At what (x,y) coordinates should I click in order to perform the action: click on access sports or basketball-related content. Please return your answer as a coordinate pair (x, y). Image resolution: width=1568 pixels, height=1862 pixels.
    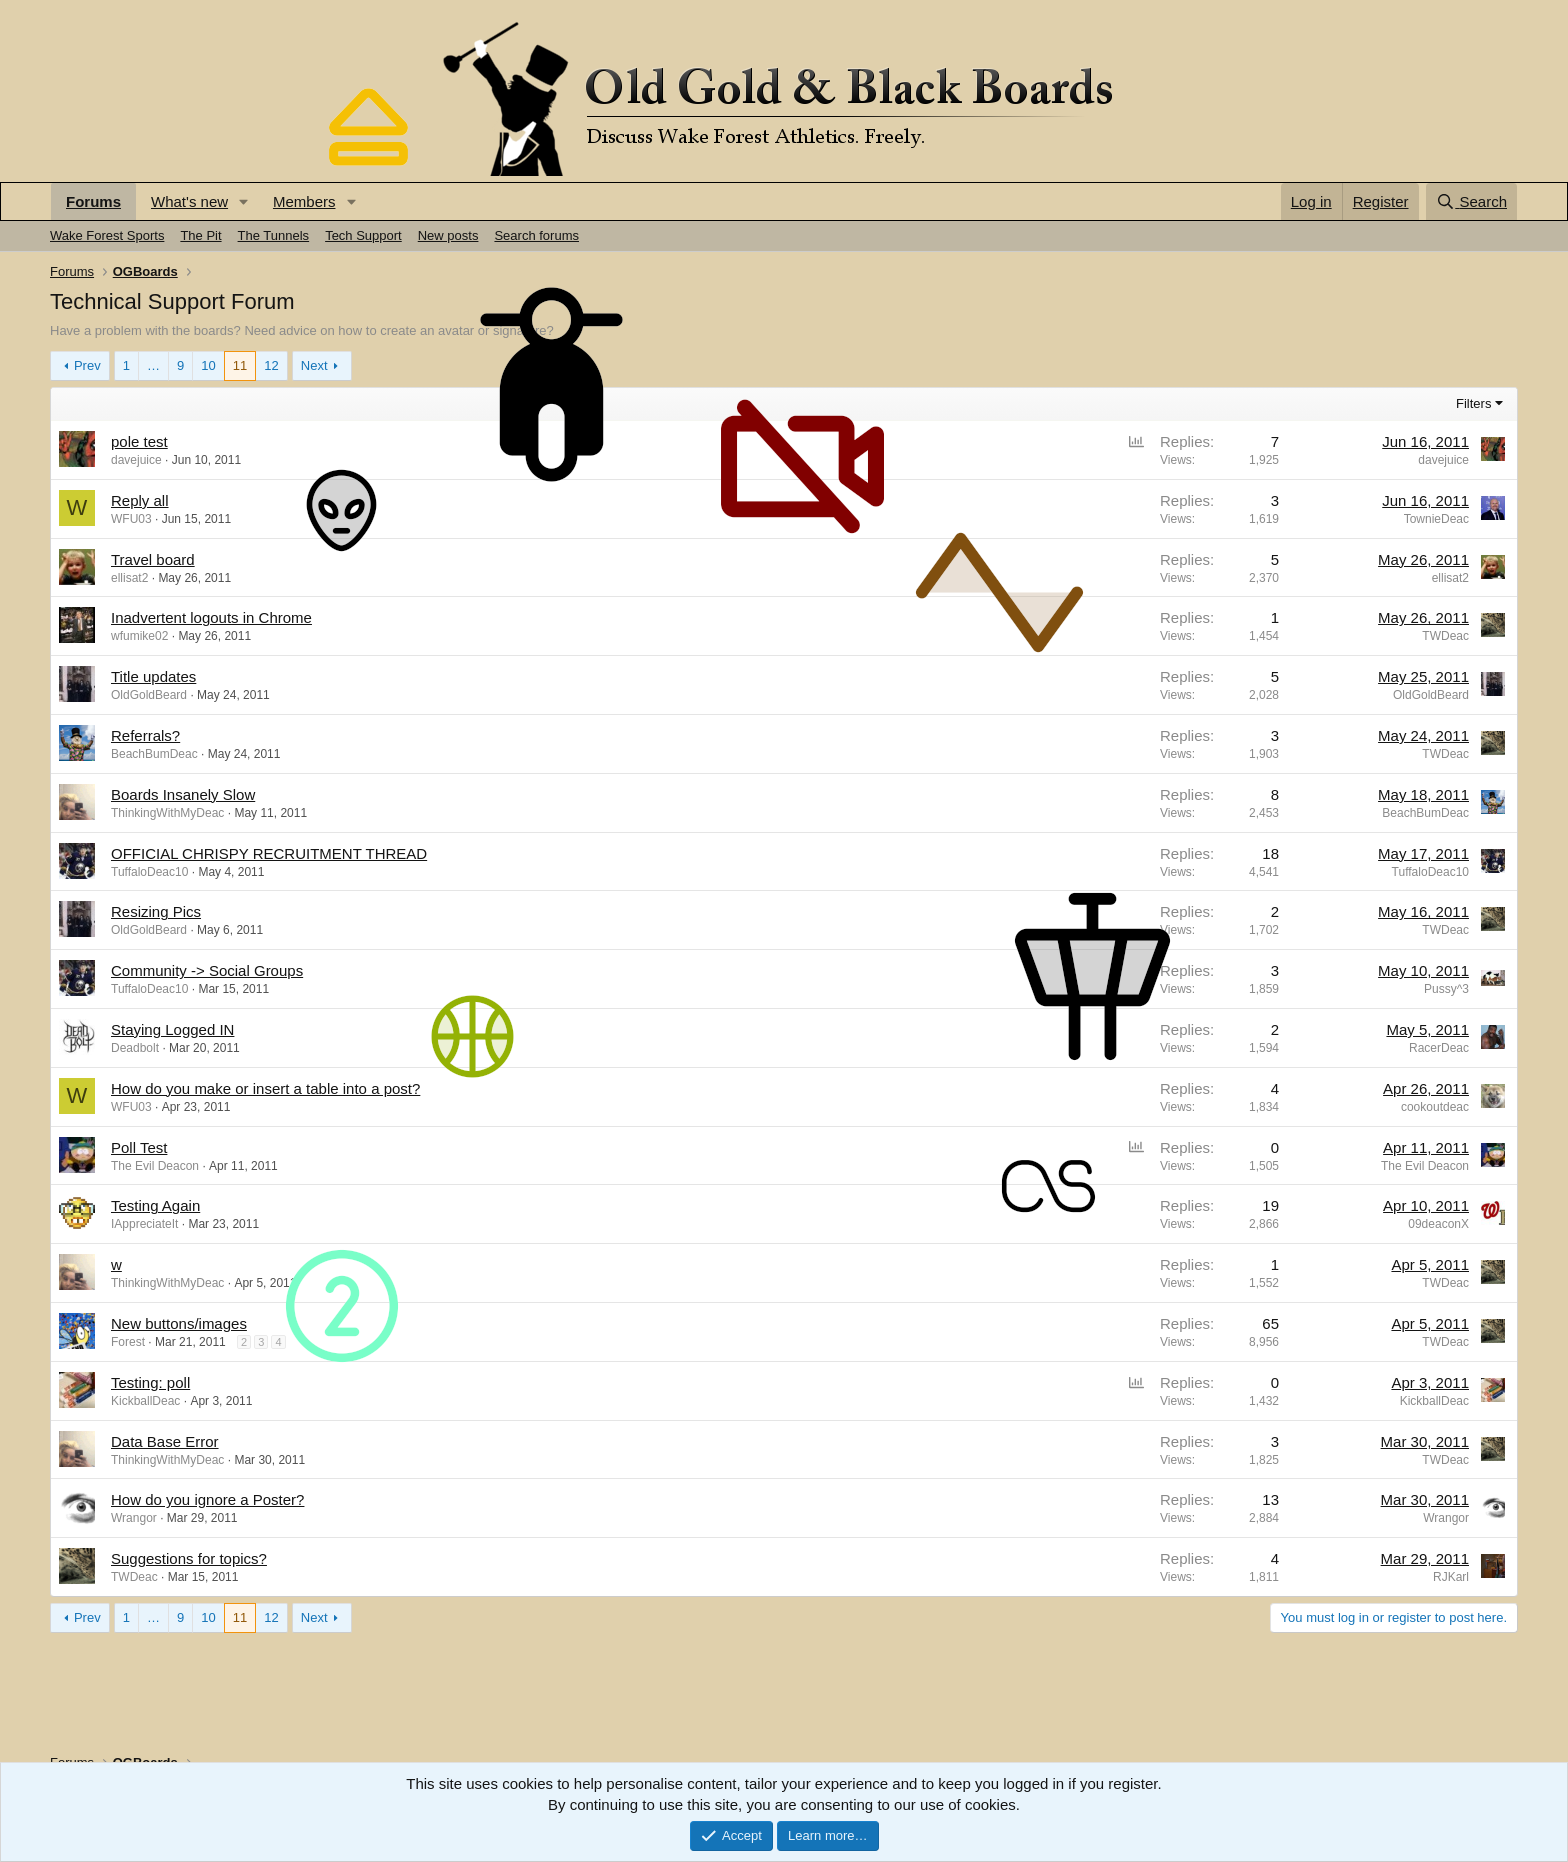
    Looking at the image, I should click on (472, 1036).